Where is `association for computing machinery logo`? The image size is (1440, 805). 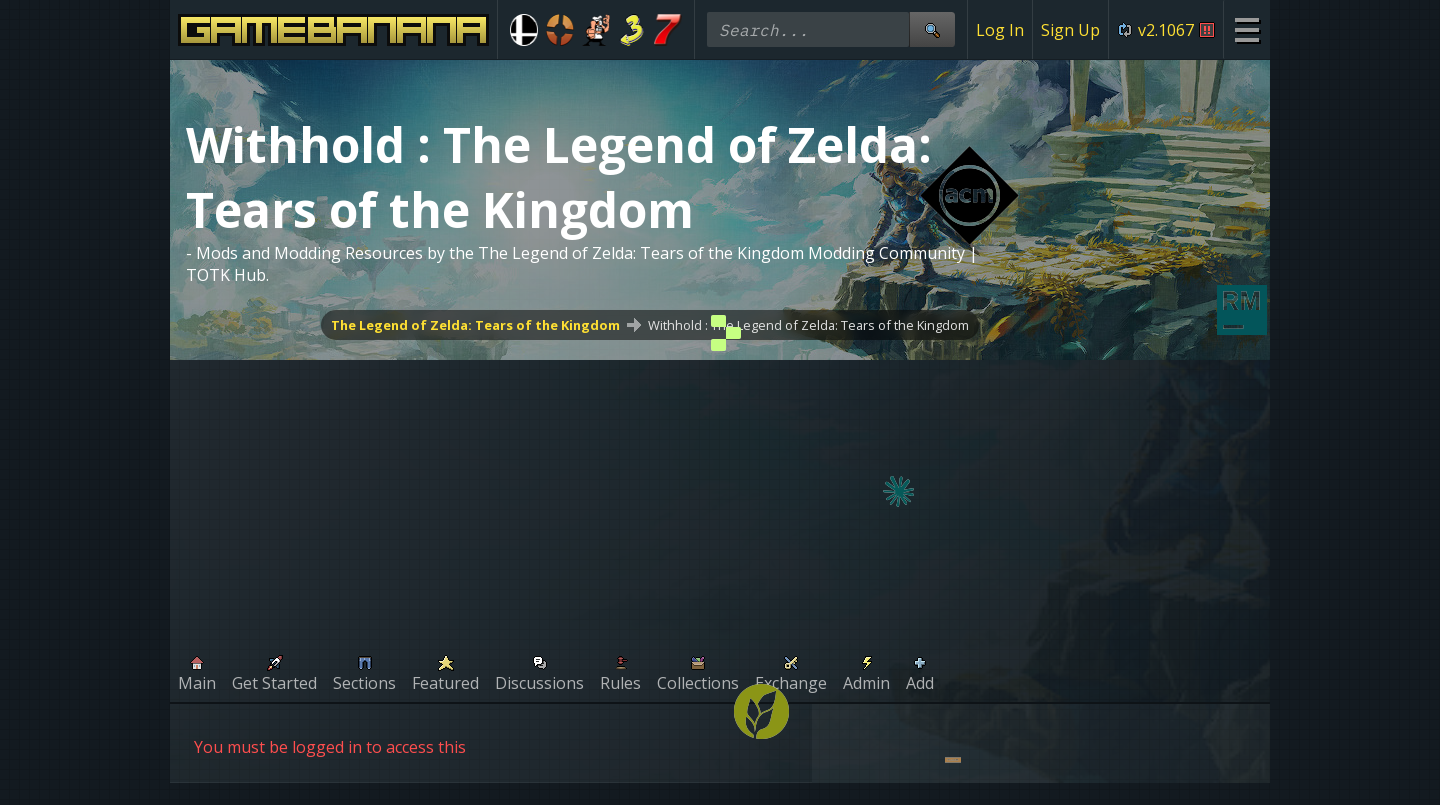
association for computing machinery logo is located at coordinates (969, 195).